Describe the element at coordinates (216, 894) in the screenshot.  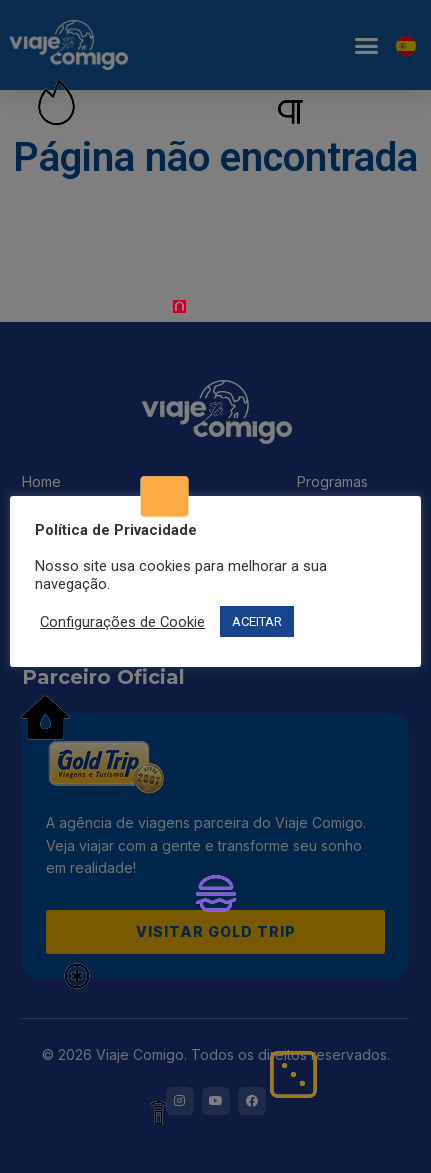
I see `food or restaurant category` at that location.